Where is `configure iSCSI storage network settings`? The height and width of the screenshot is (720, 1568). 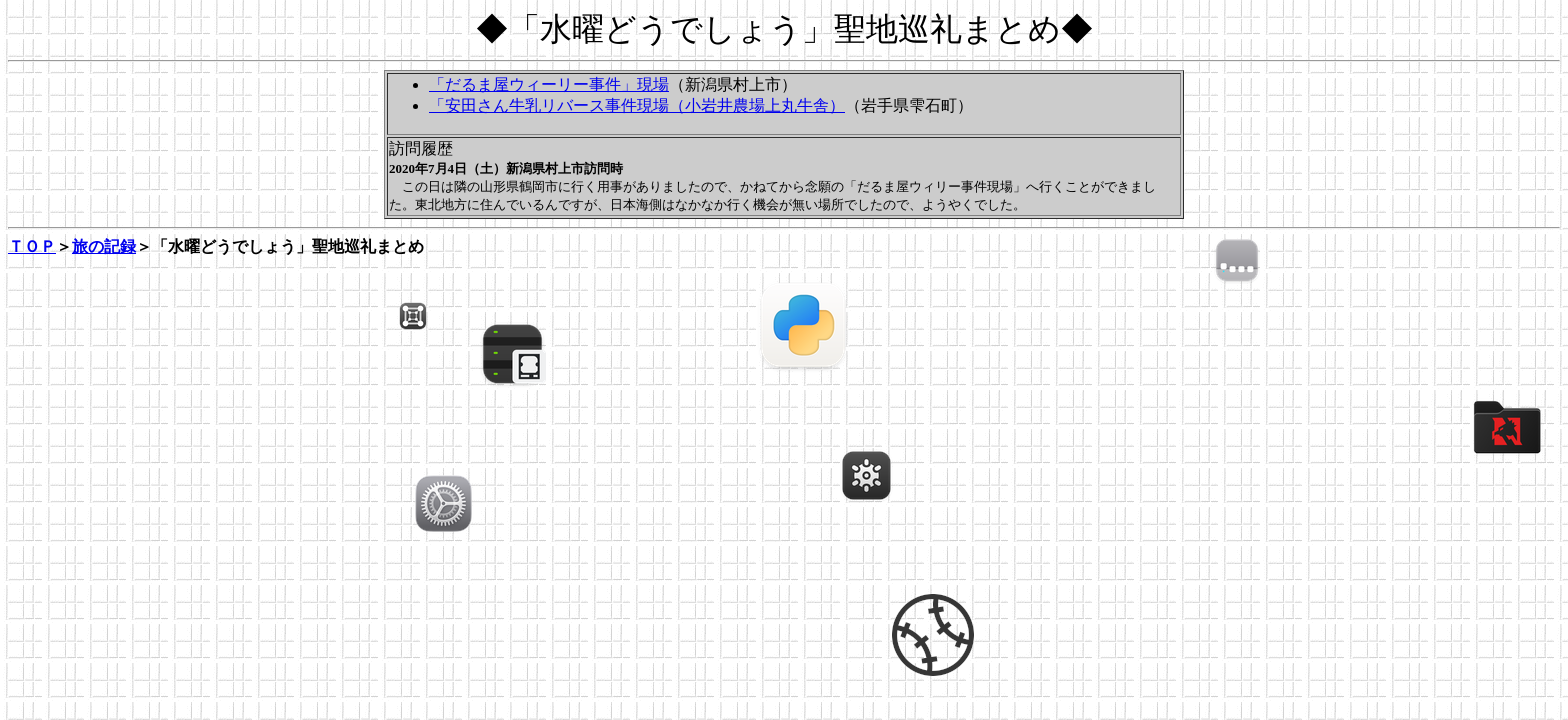
configure iSCSI storage network settings is located at coordinates (513, 355).